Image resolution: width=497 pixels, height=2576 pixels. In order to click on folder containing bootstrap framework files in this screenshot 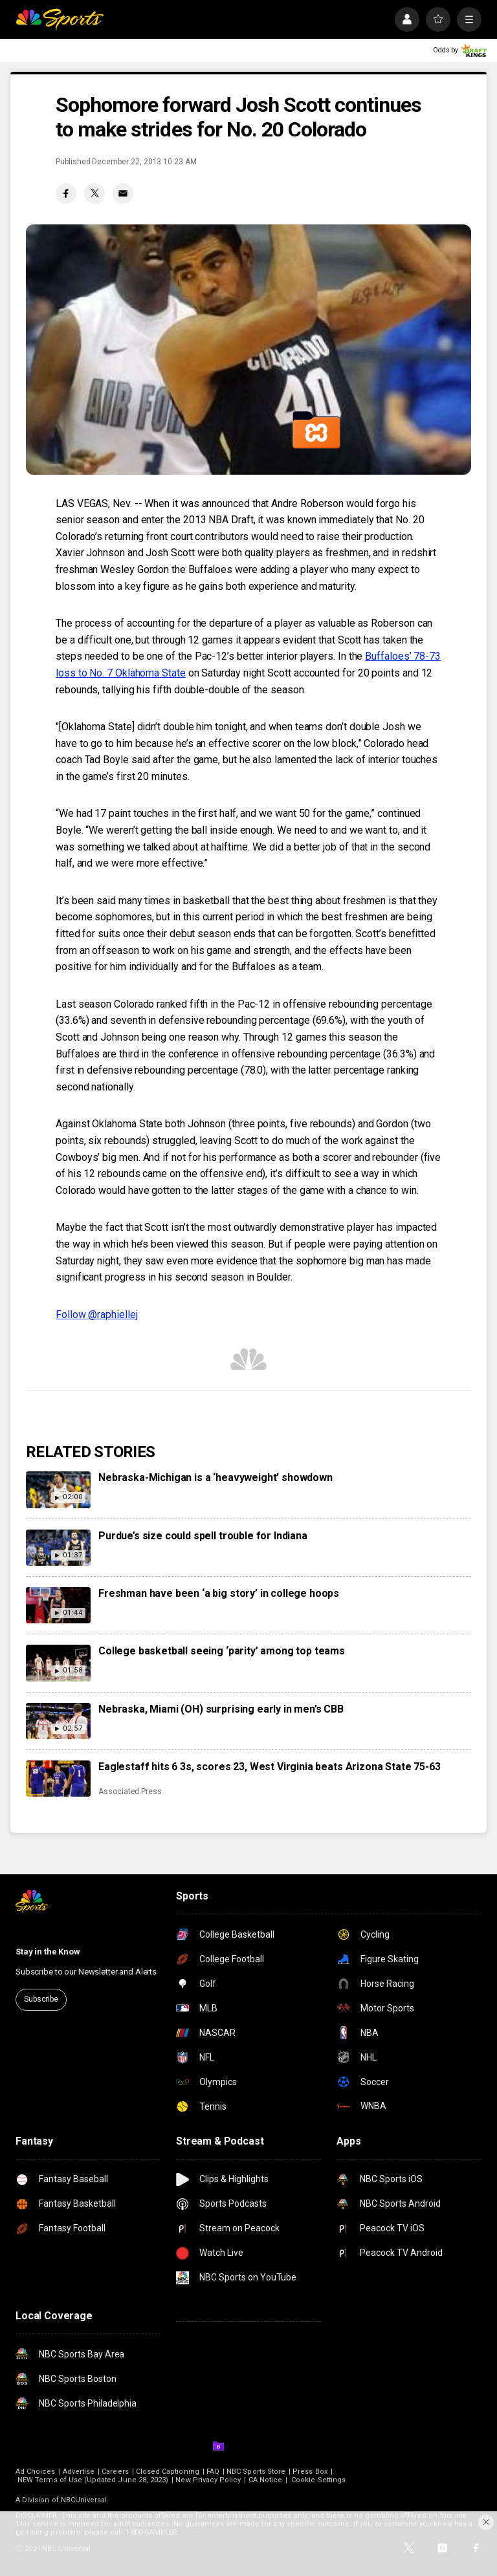, I will do `click(218, 2446)`.